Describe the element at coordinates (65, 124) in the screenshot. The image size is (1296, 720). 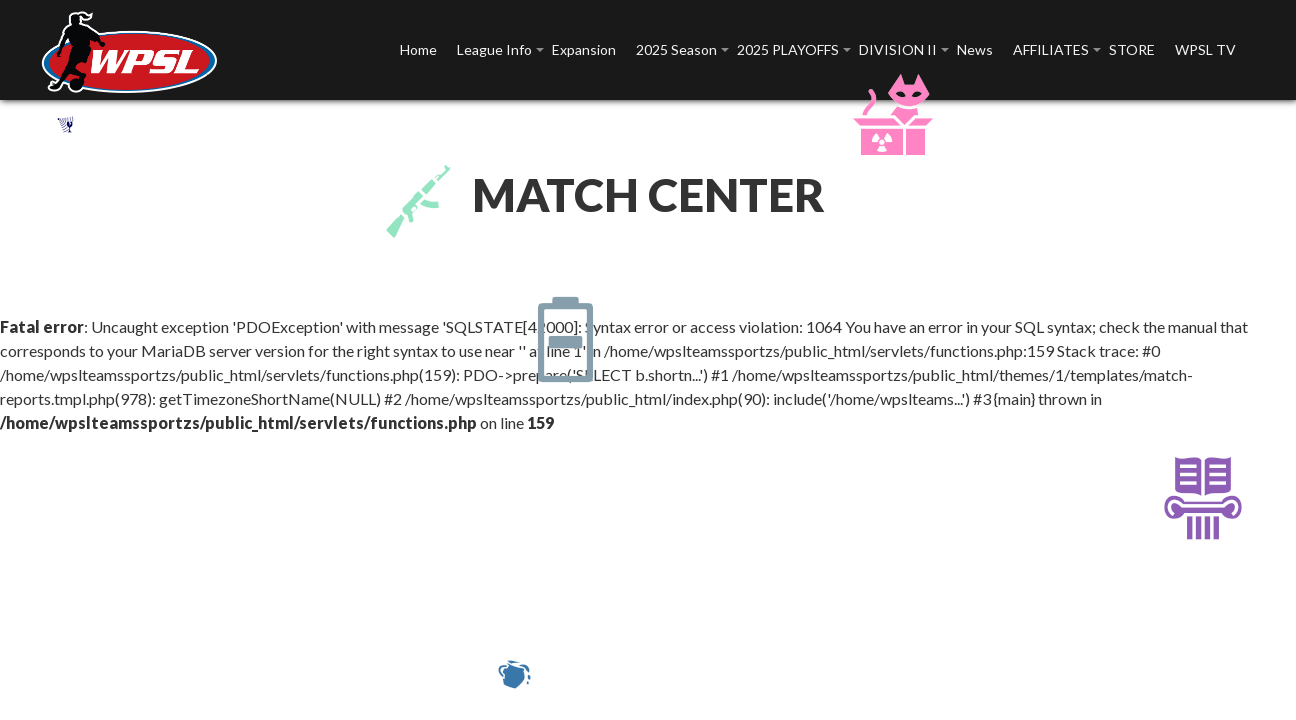
I see `access ultrasound or sonography features` at that location.